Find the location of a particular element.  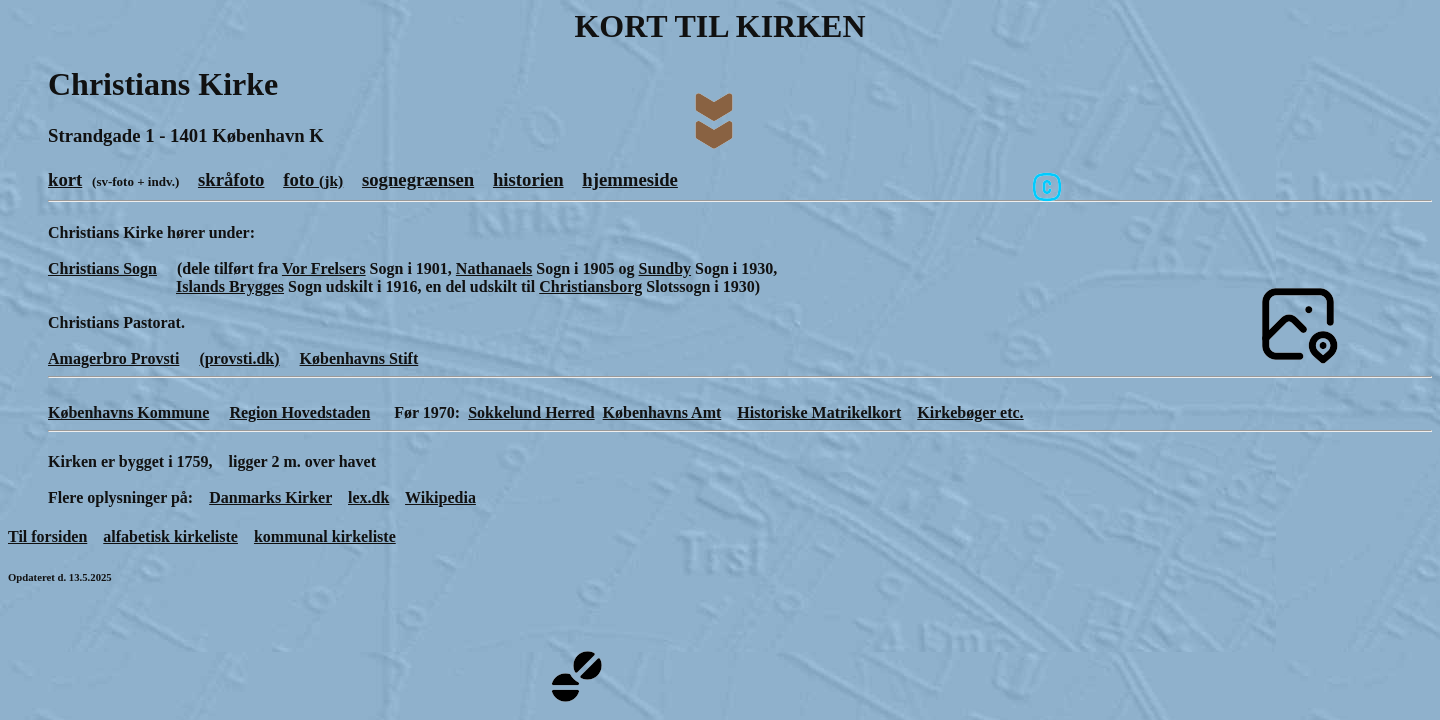

access medication or pharmacy information is located at coordinates (576, 676).